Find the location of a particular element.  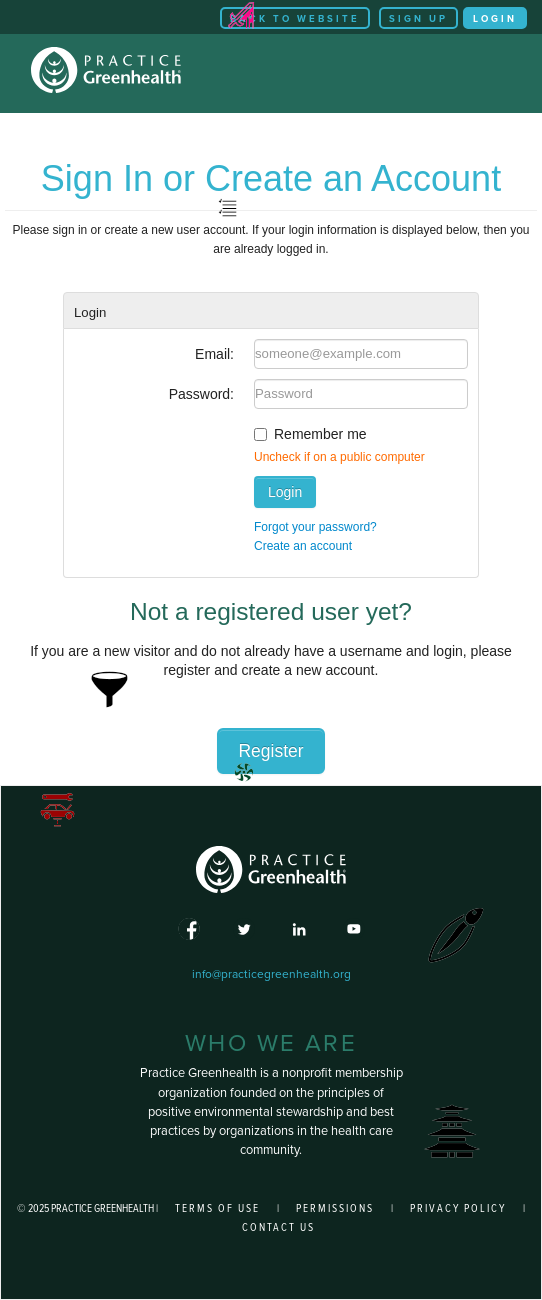

view asian temple or landmark location is located at coordinates (452, 1131).